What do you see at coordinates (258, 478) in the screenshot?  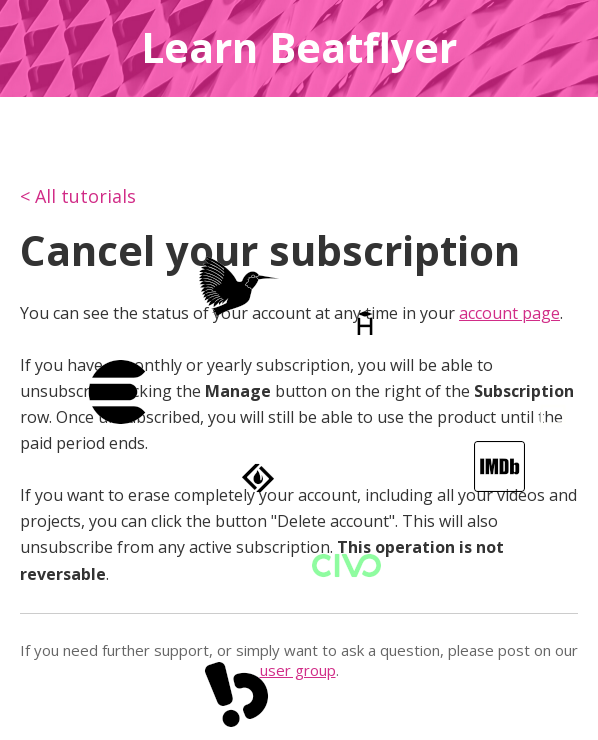 I see `visit sourceforge website` at bounding box center [258, 478].